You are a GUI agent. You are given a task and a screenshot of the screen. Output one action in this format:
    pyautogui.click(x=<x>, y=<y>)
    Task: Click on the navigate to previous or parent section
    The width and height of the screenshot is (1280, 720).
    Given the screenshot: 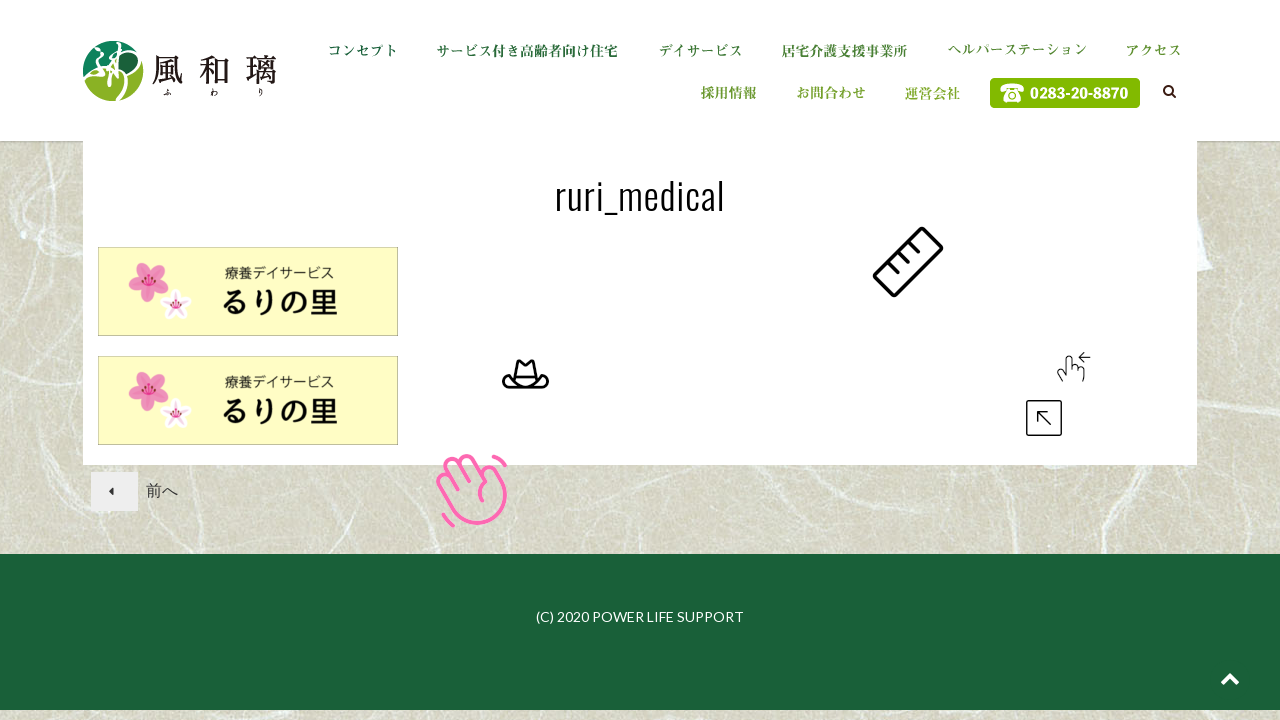 What is the action you would take?
    pyautogui.click(x=1044, y=418)
    